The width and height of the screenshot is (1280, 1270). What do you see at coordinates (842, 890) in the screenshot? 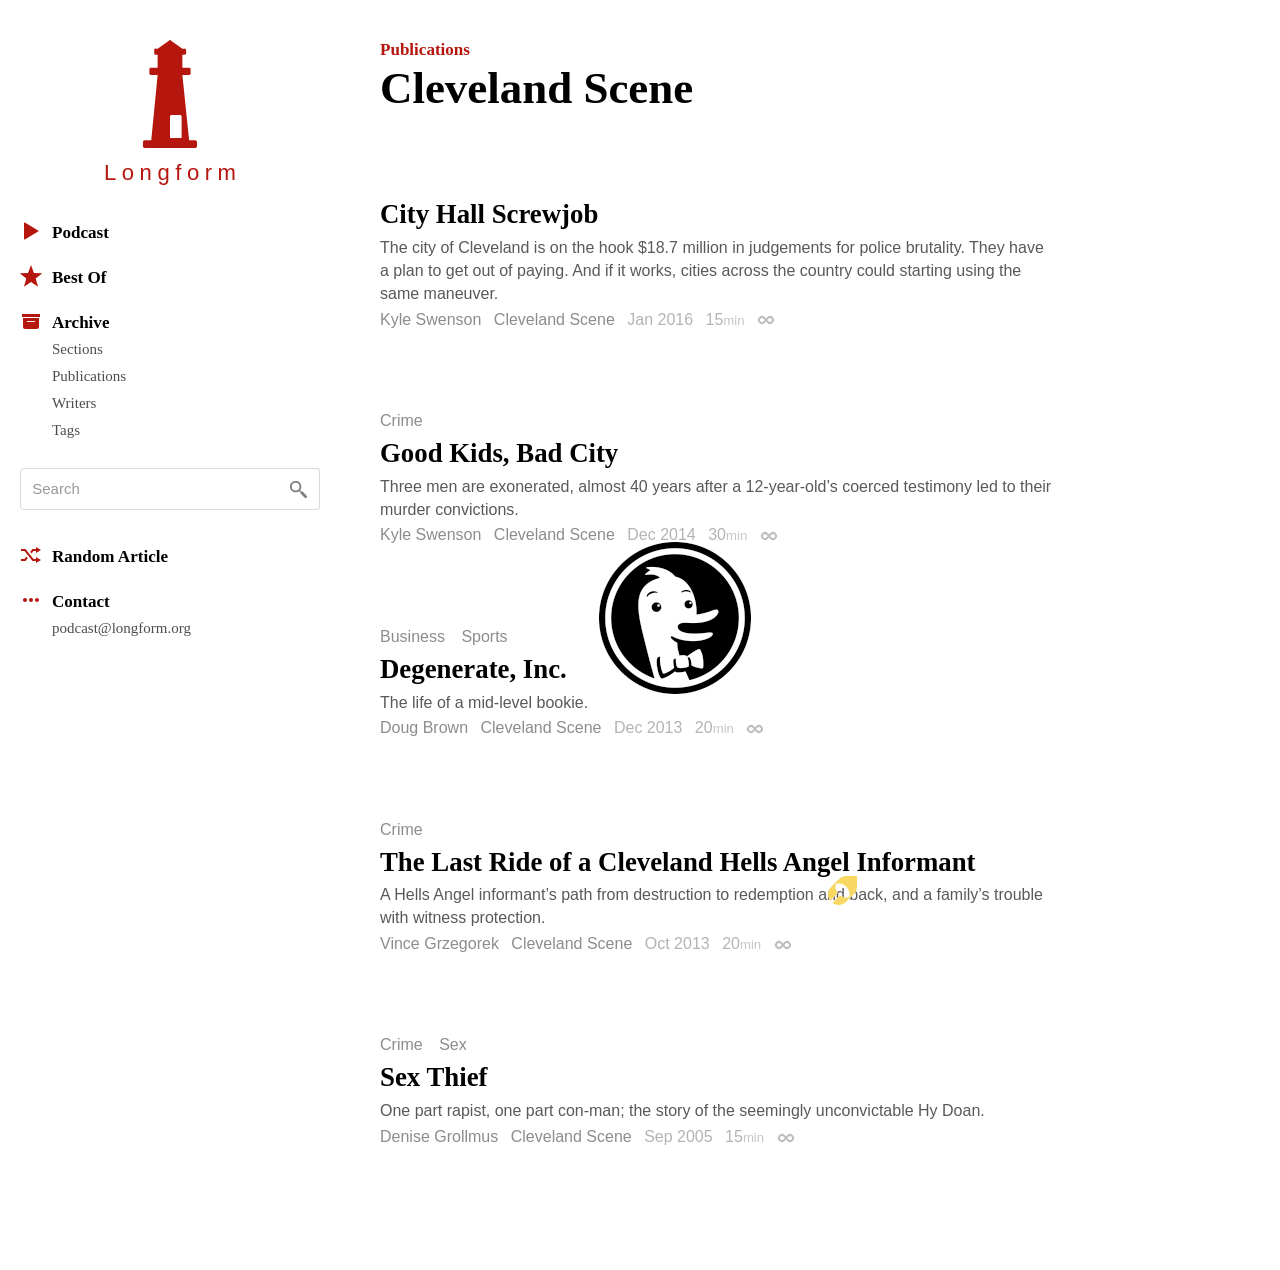
I see `visit mintlify documentation platform` at bounding box center [842, 890].